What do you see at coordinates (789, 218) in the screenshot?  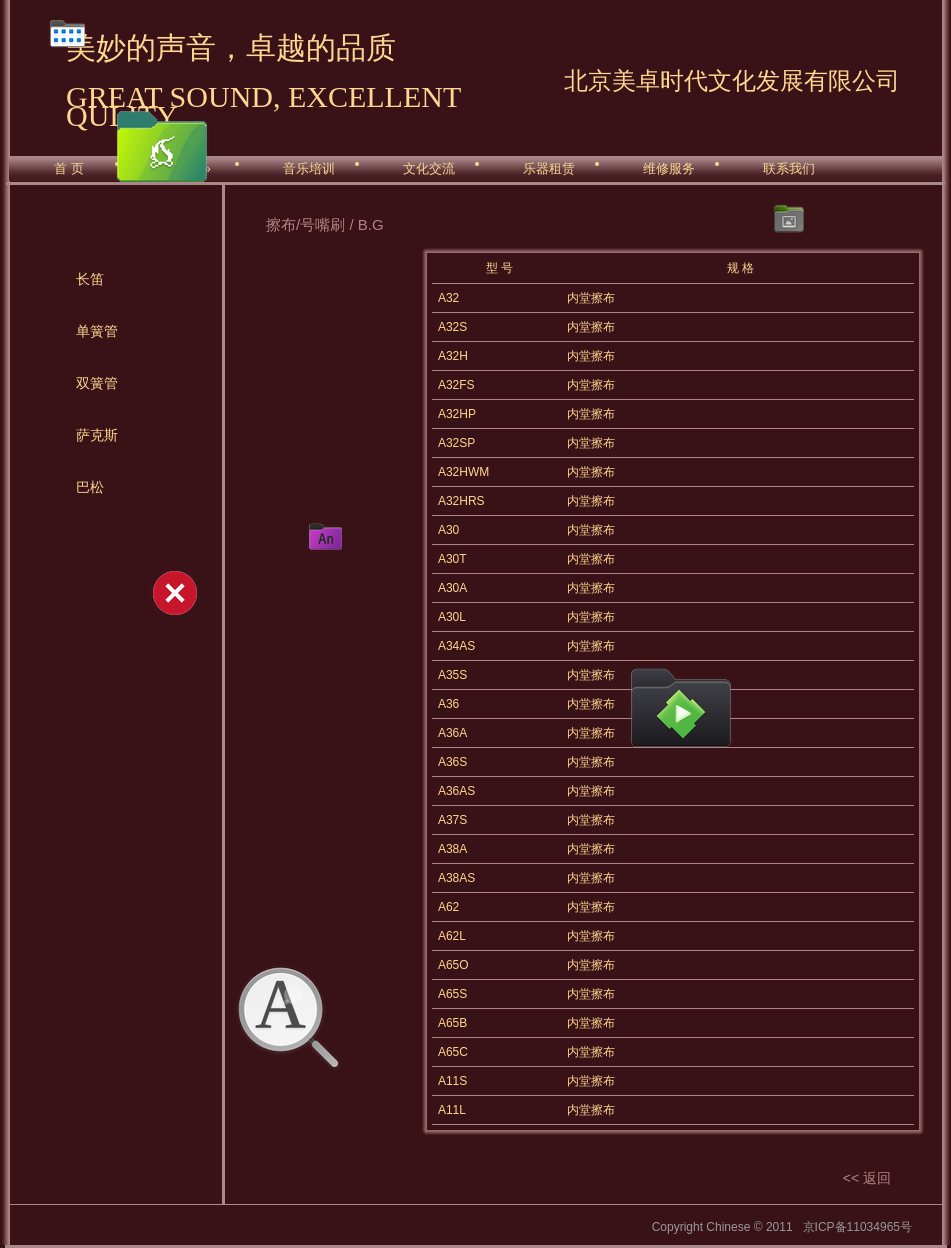 I see `open your pictures folder` at bounding box center [789, 218].